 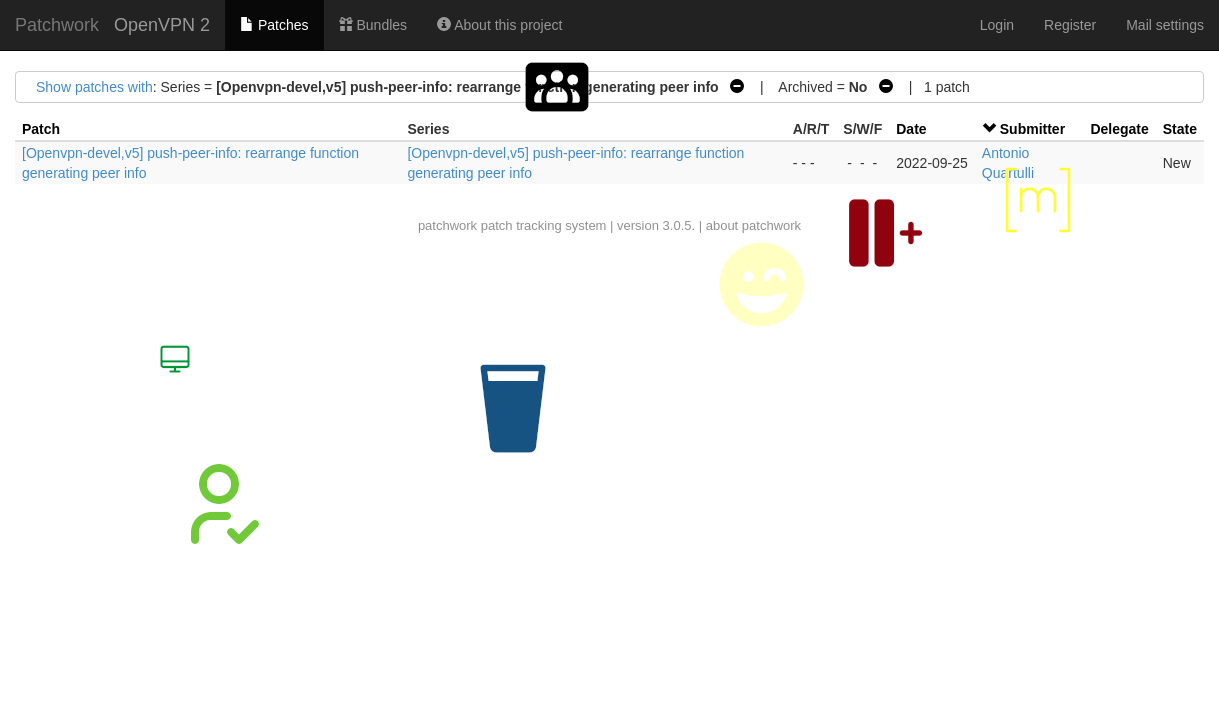 What do you see at coordinates (513, 407) in the screenshot?
I see `browse bars or pubs nearby` at bounding box center [513, 407].